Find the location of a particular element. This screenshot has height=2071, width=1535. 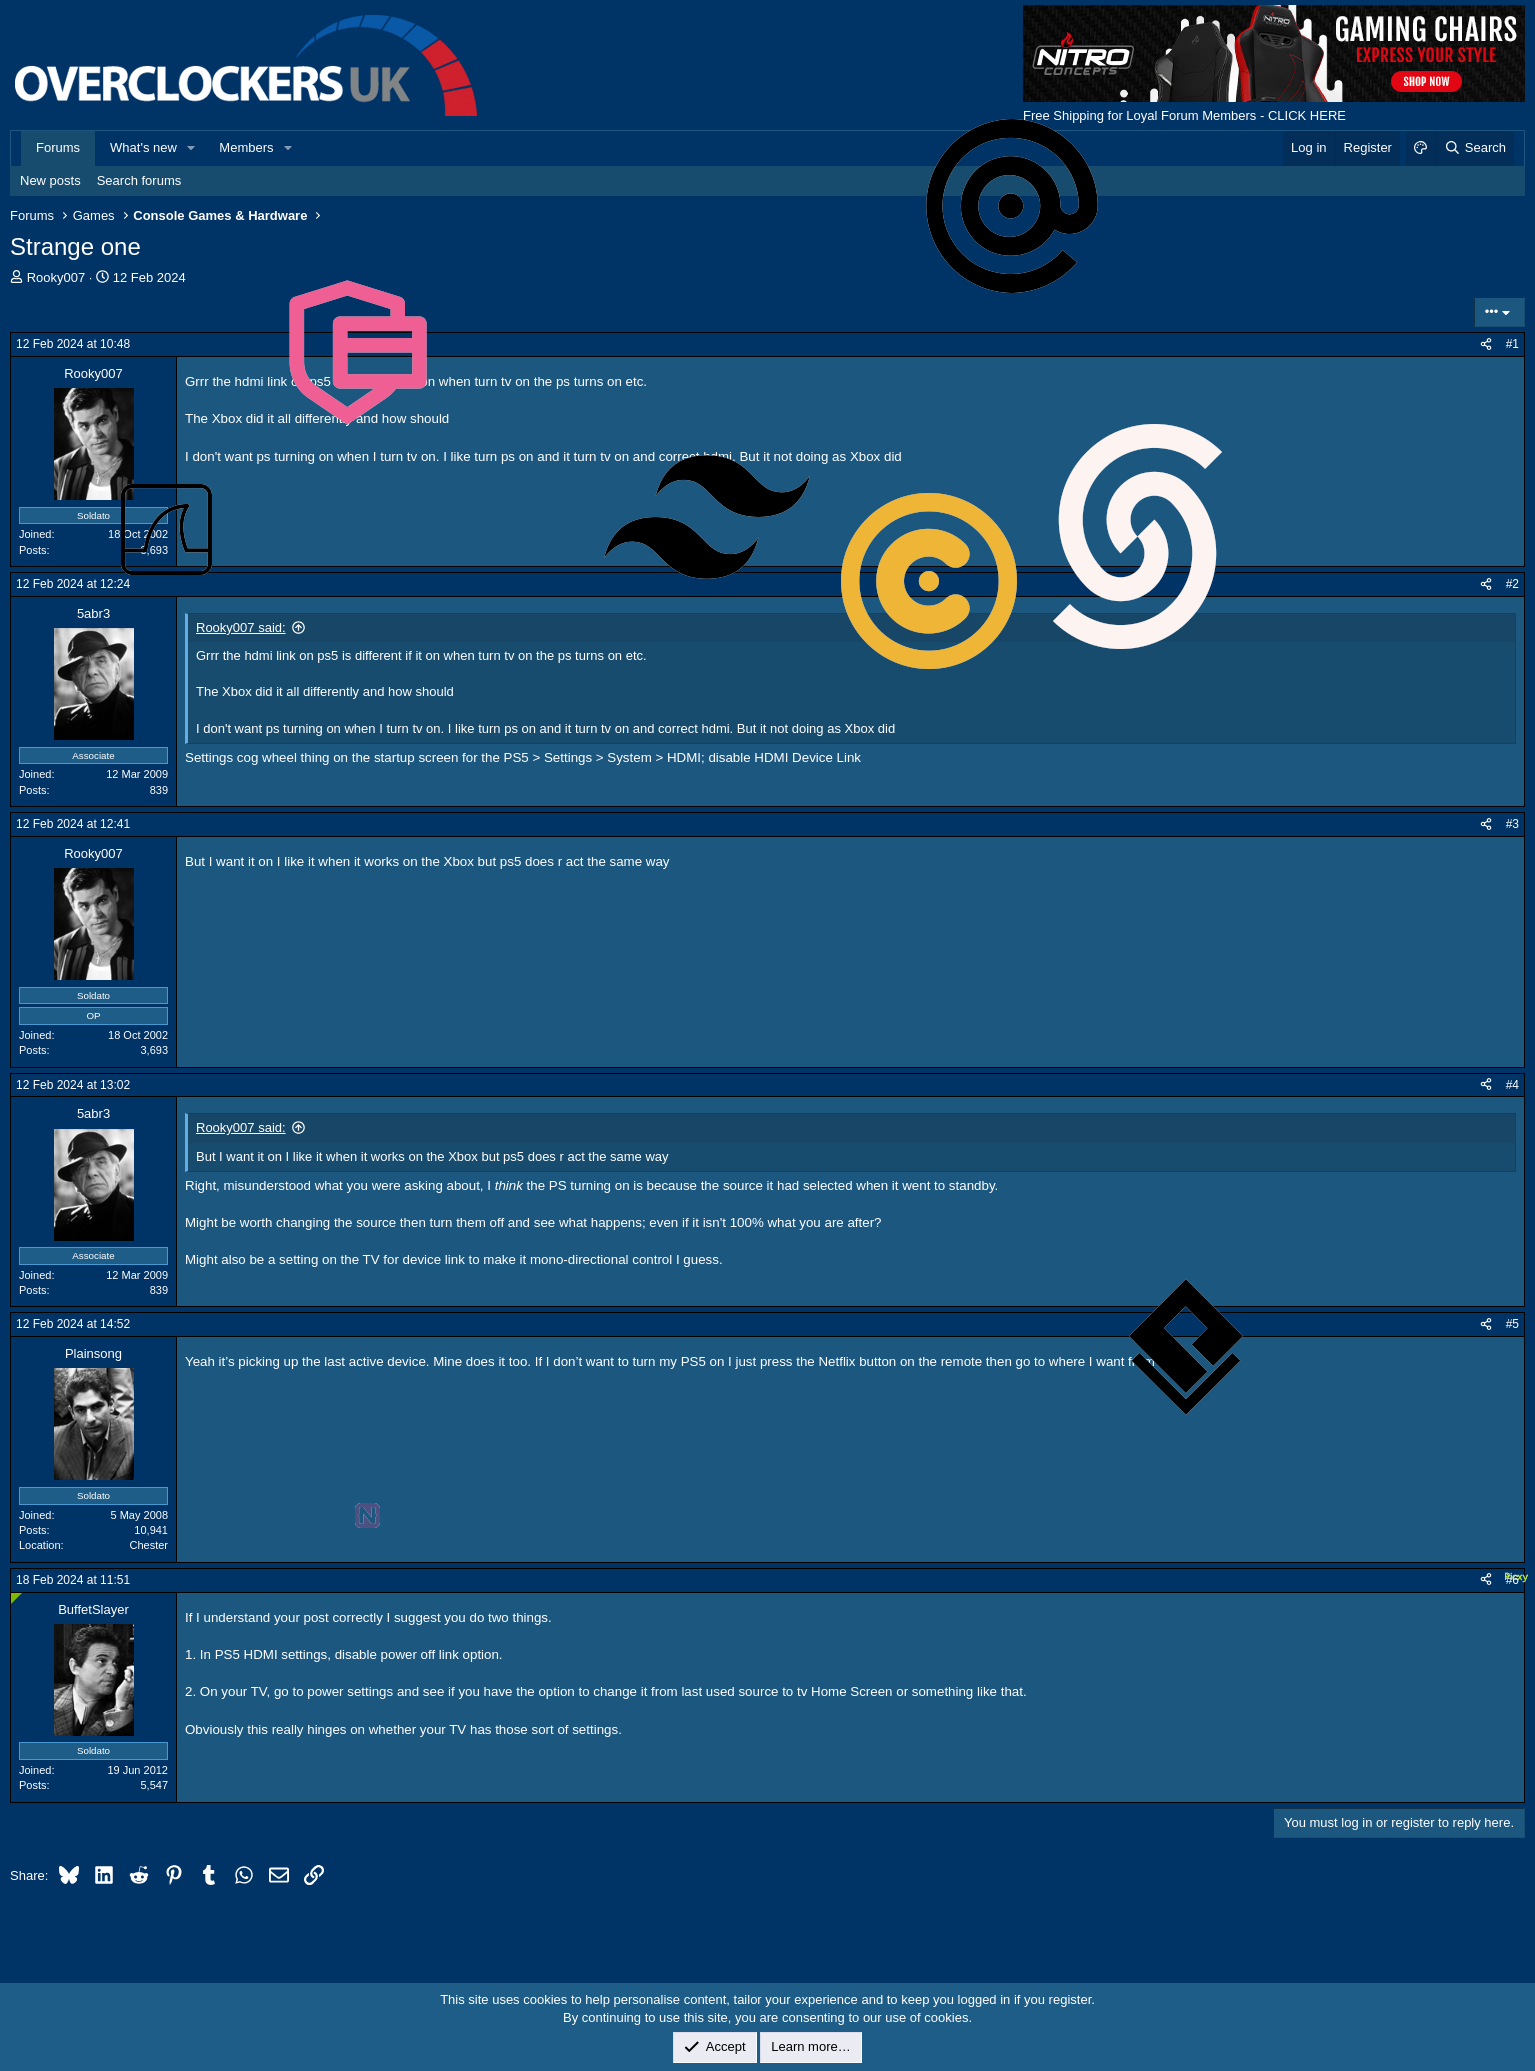

open the Picxy stock photography platform is located at coordinates (1516, 1577).